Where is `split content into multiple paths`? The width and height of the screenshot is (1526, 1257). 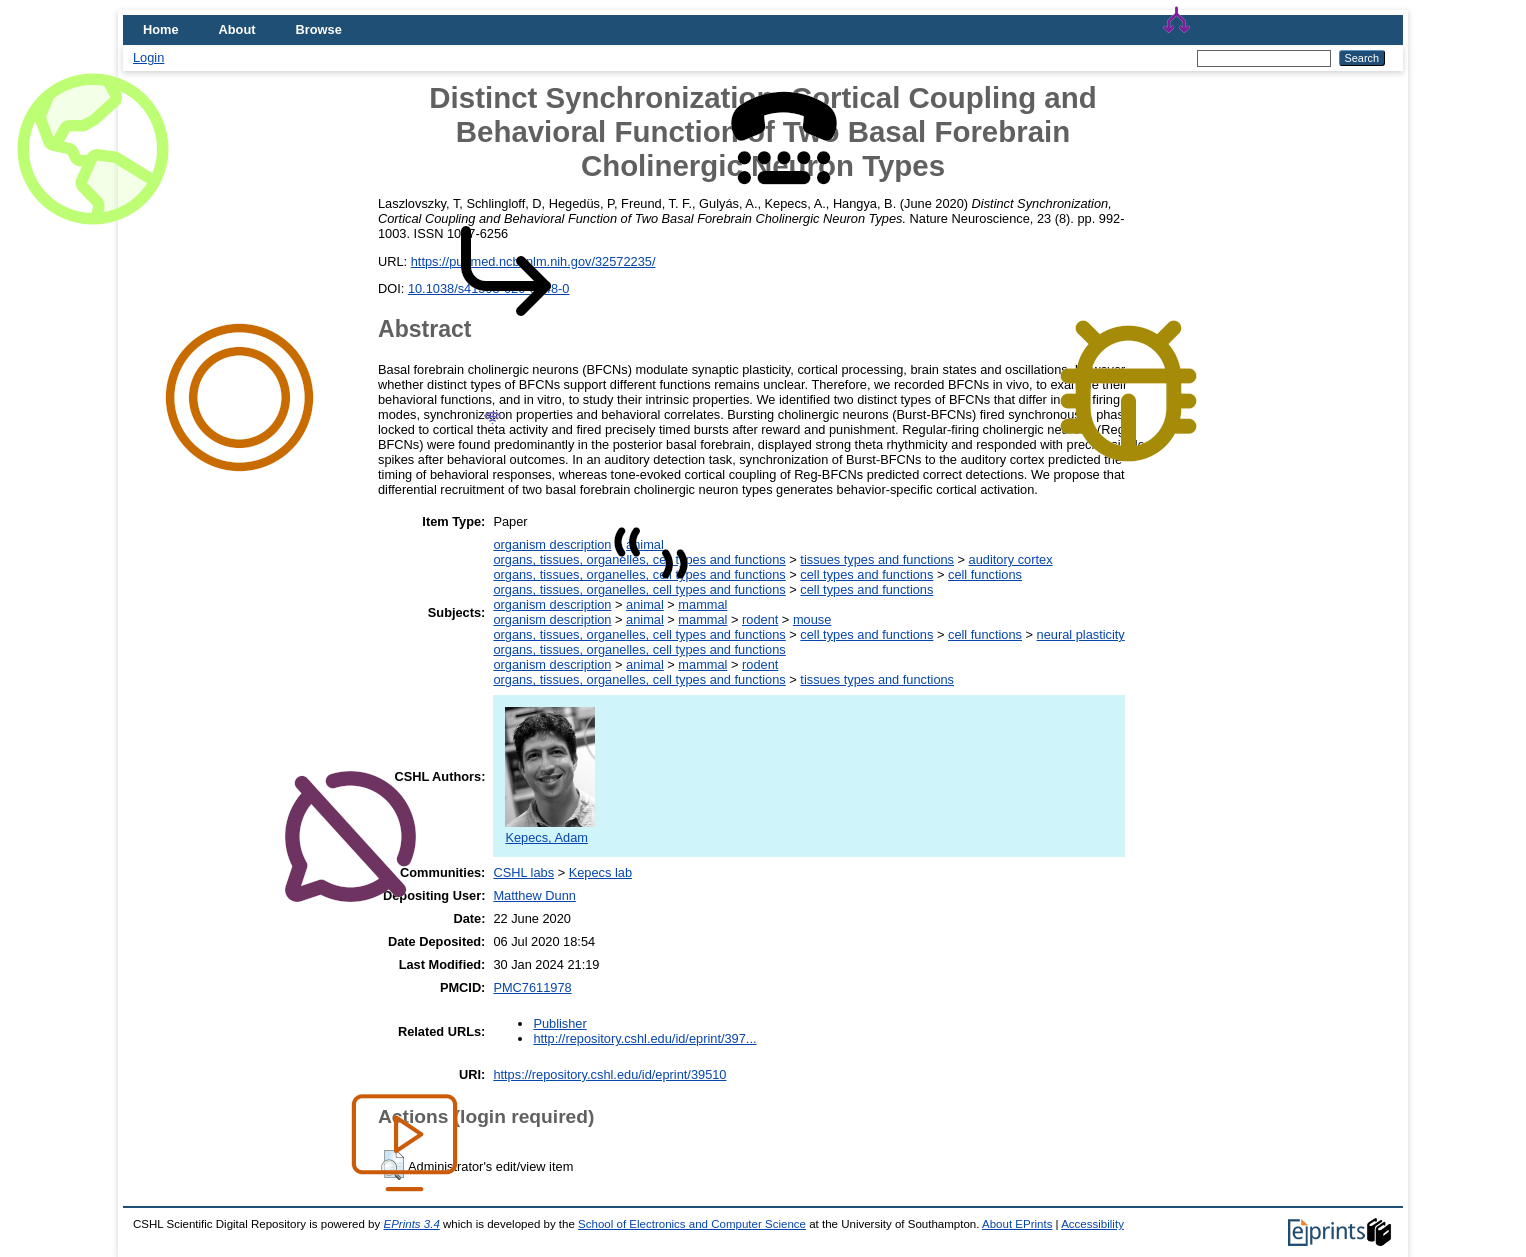 split content into multiple paths is located at coordinates (1176, 20).